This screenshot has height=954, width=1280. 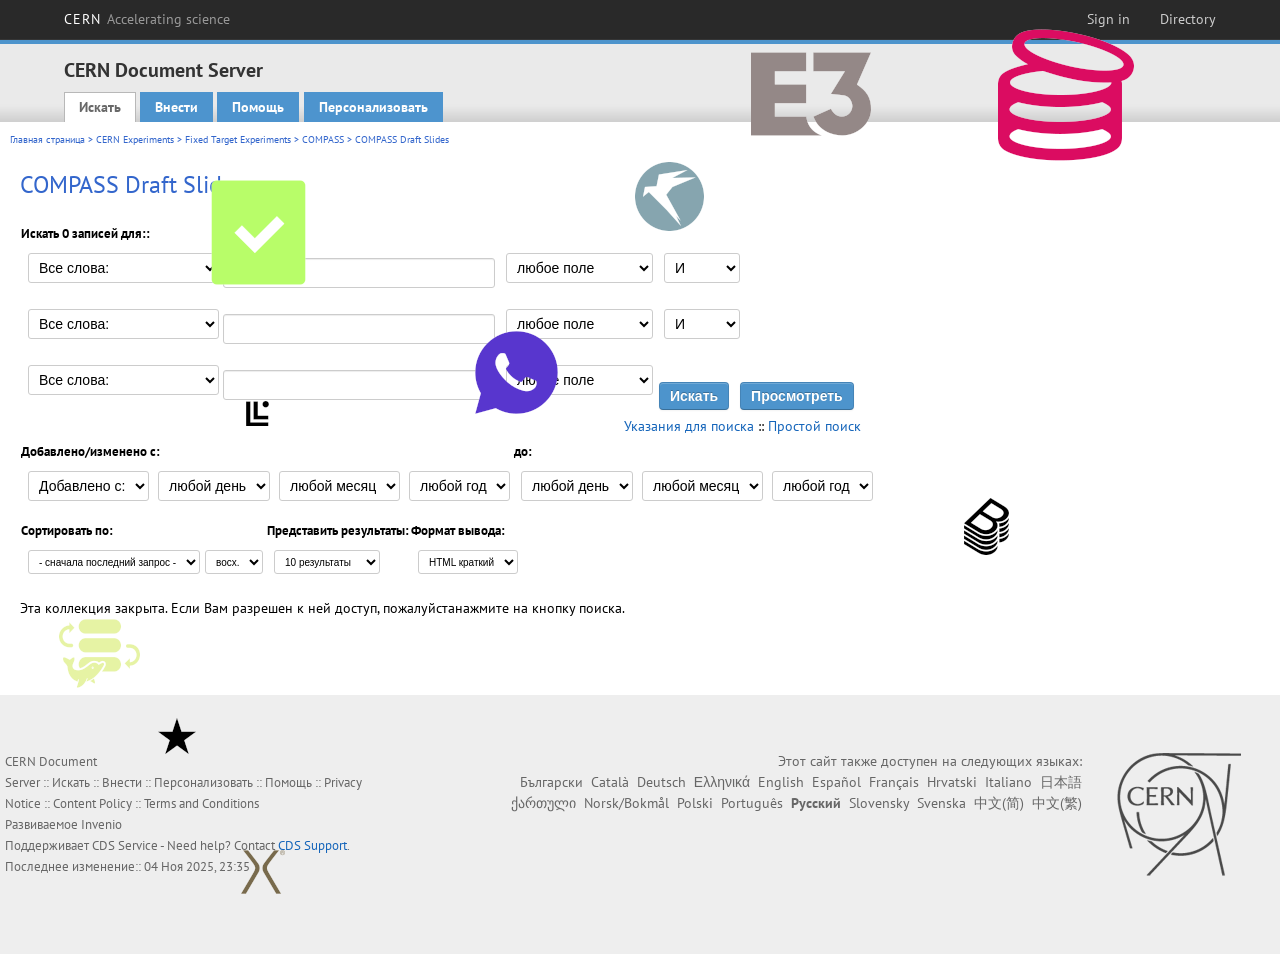 I want to click on apache dolphinscheduler logo, so click(x=99, y=653).